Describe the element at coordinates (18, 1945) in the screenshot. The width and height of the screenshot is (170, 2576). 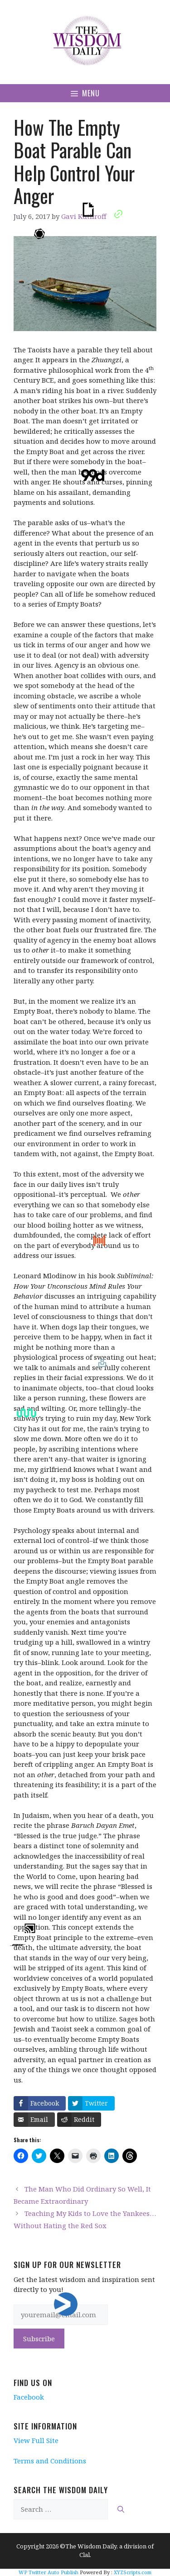
I see `visit the Bose website or store` at that location.